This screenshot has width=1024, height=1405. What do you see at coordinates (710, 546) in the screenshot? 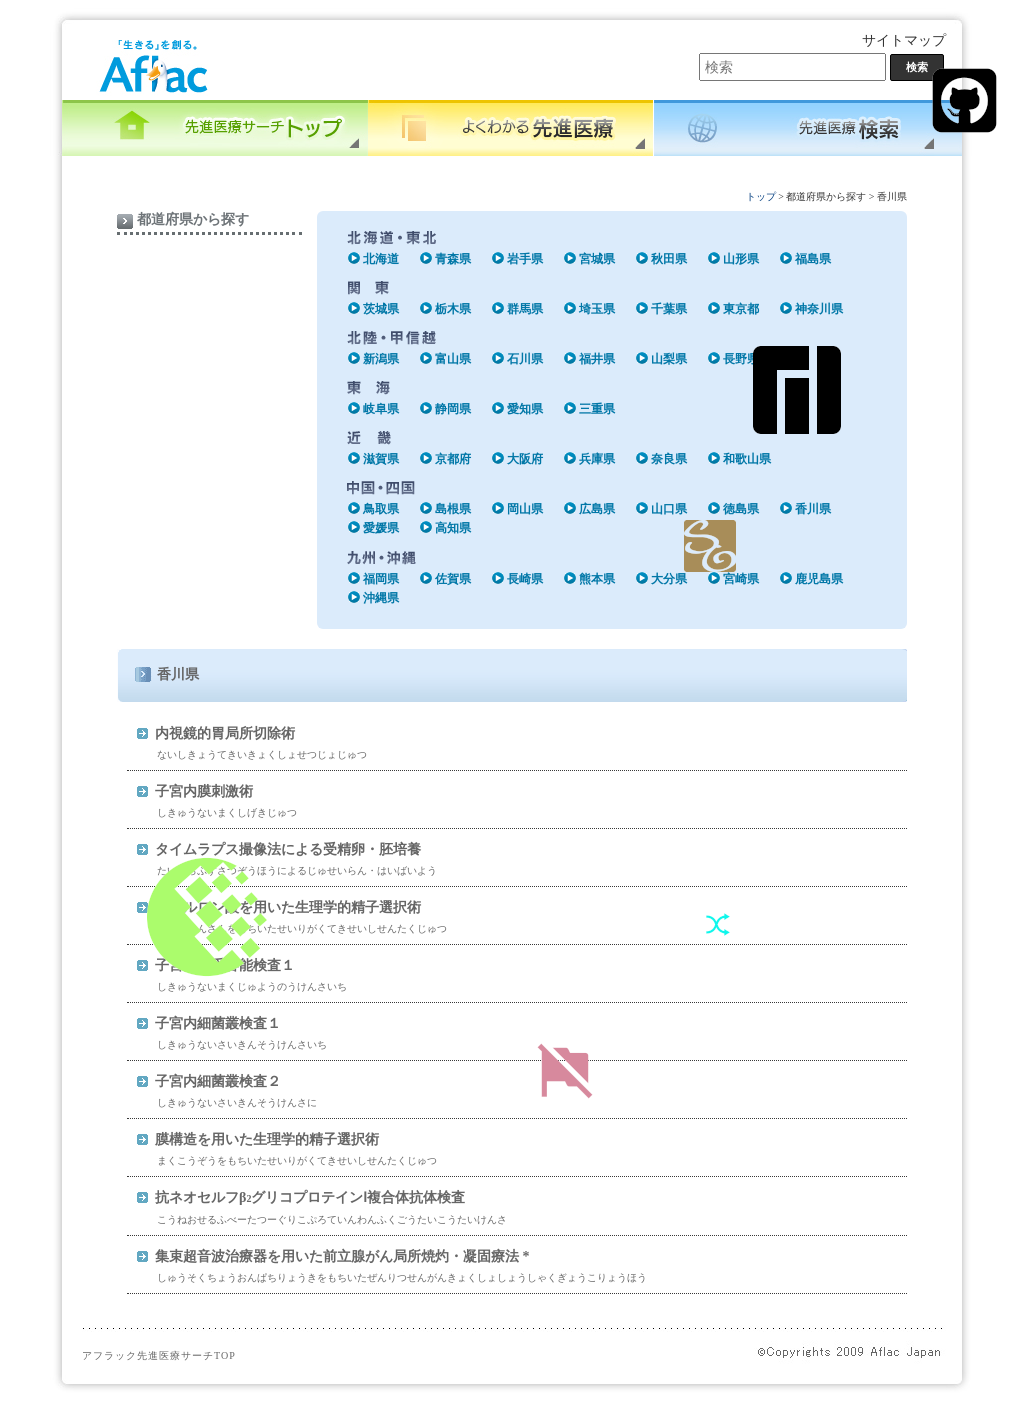
I see `visit The Sounds Resource website` at bounding box center [710, 546].